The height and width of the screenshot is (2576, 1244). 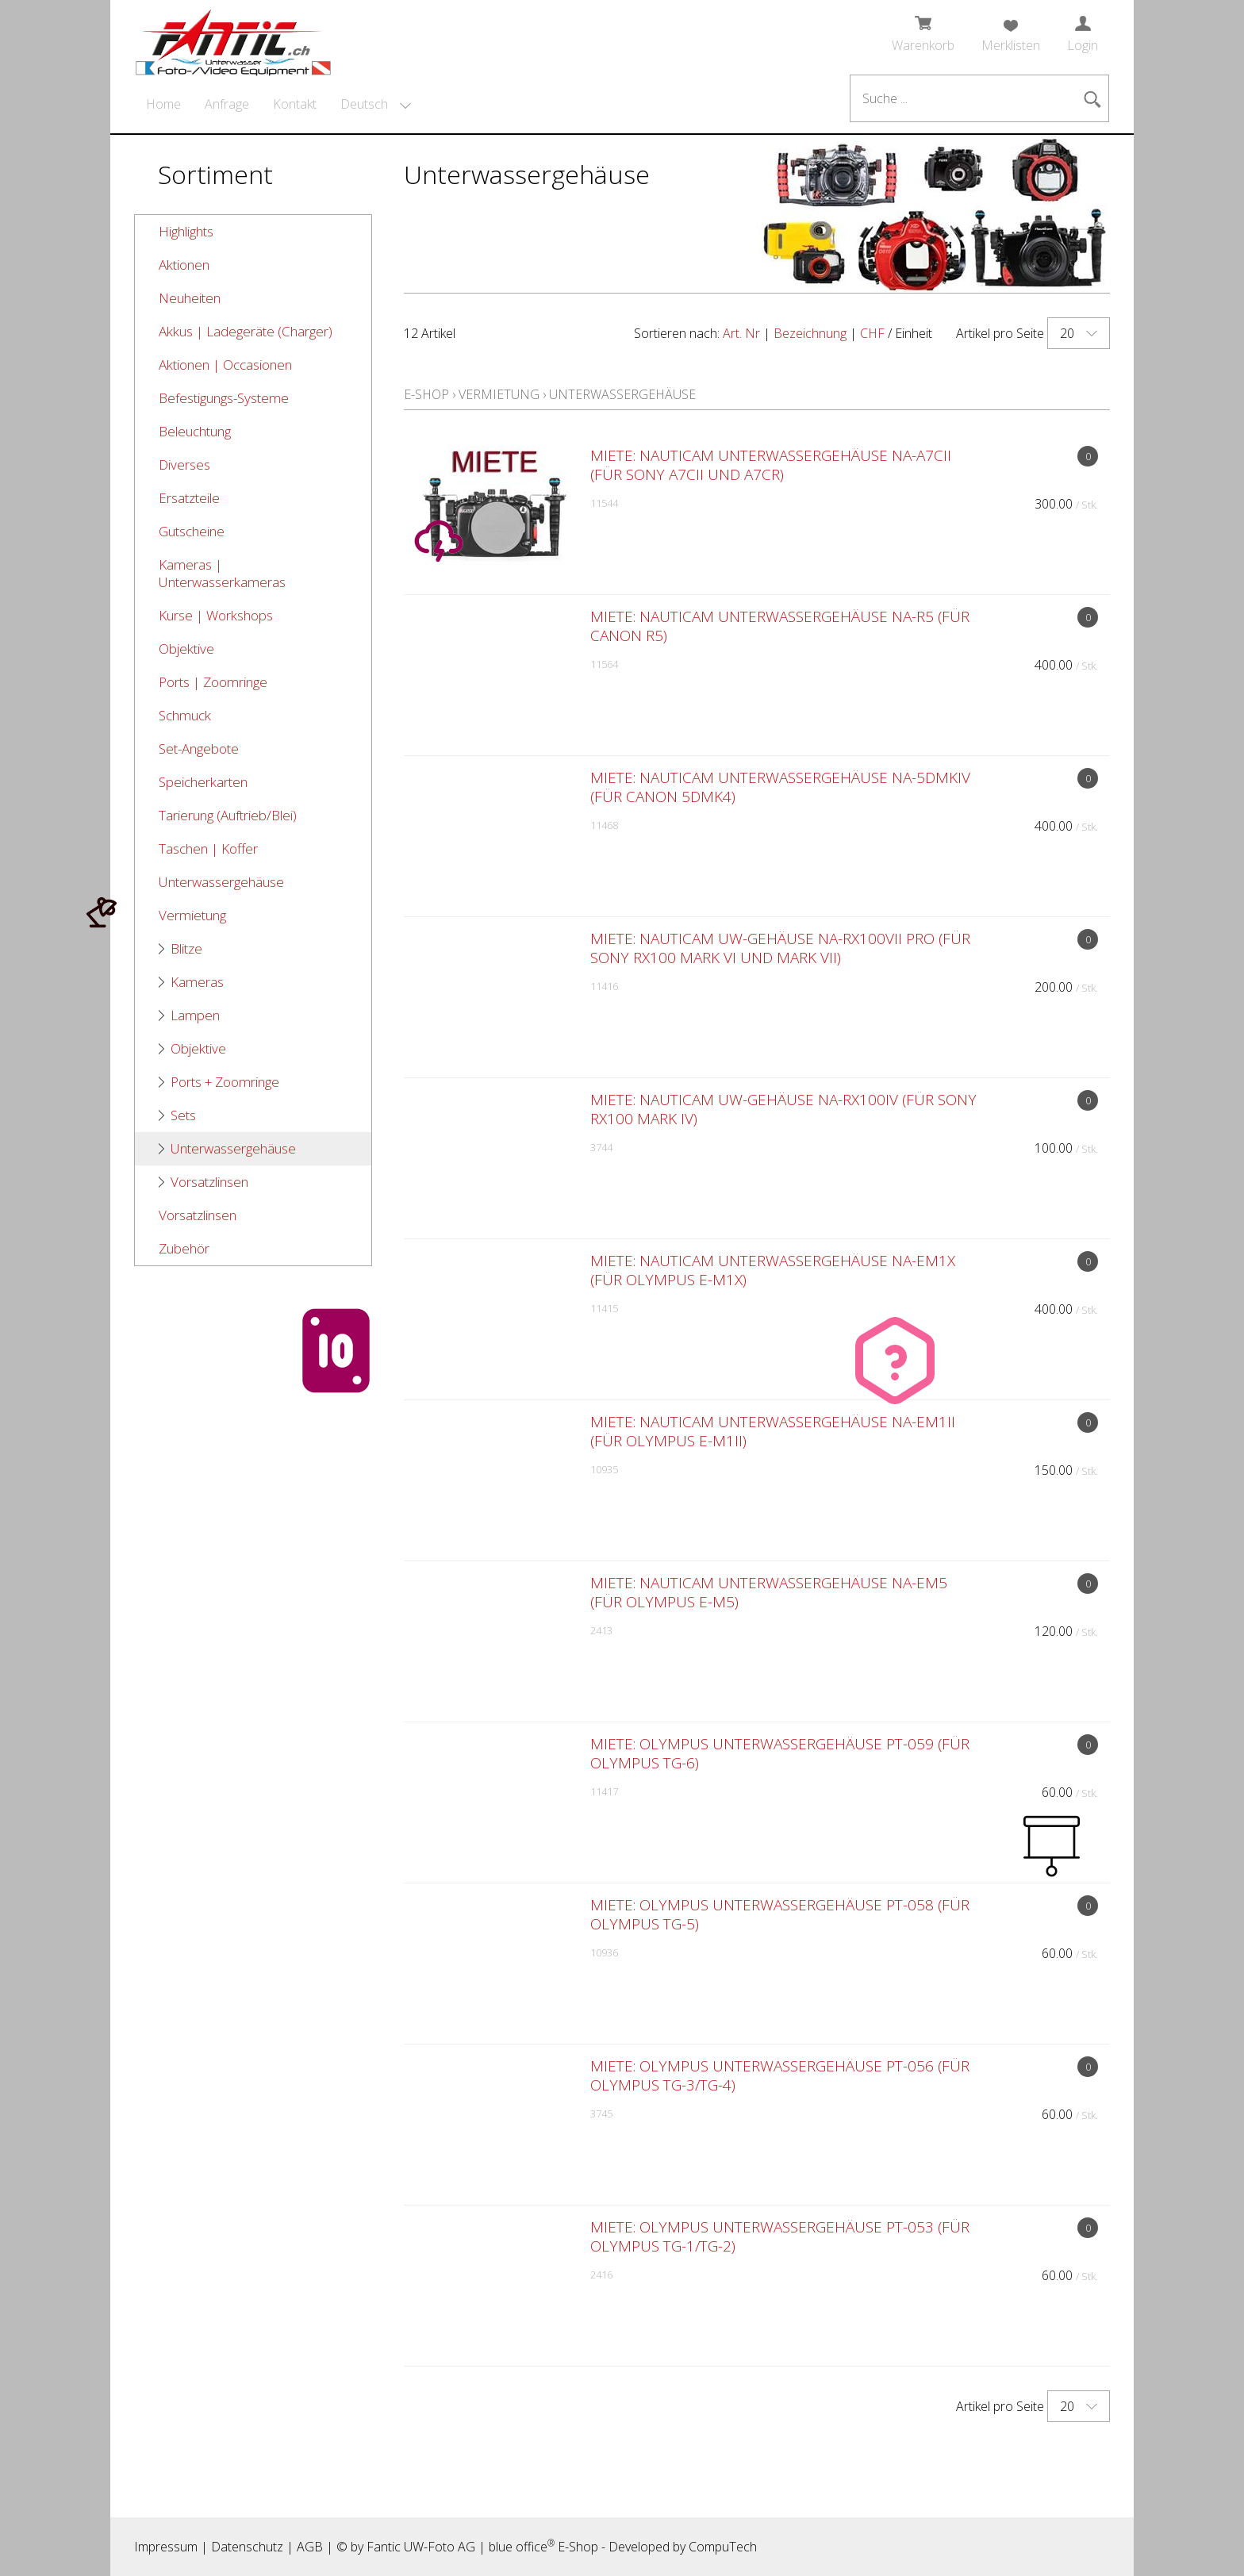 I want to click on indicates stormy weather conditions, so click(x=438, y=538).